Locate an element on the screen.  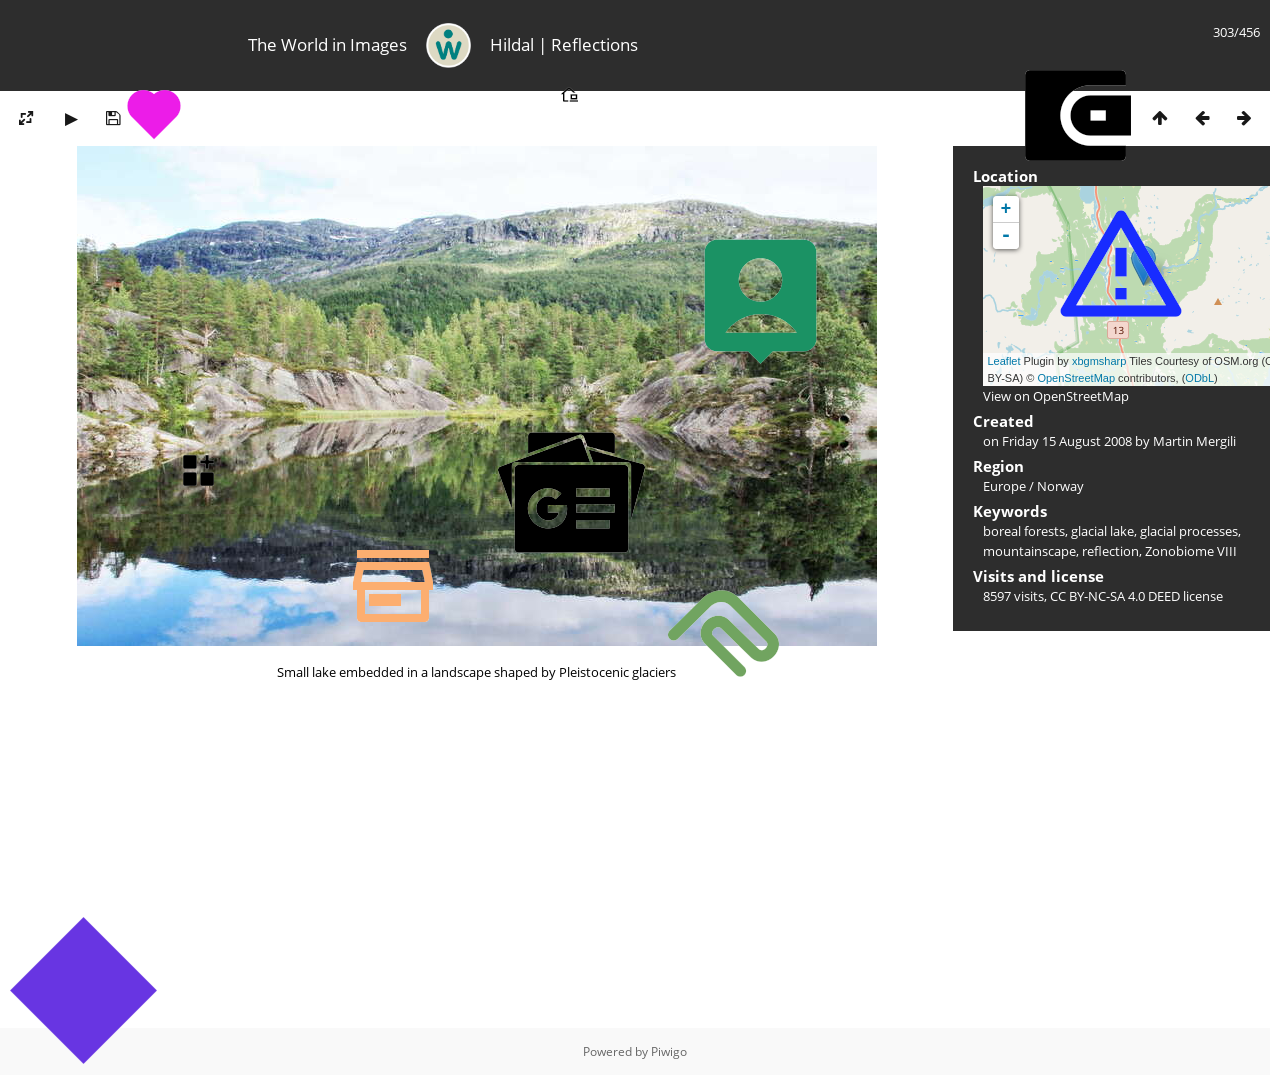
add a new function or module is located at coordinates (198, 470).